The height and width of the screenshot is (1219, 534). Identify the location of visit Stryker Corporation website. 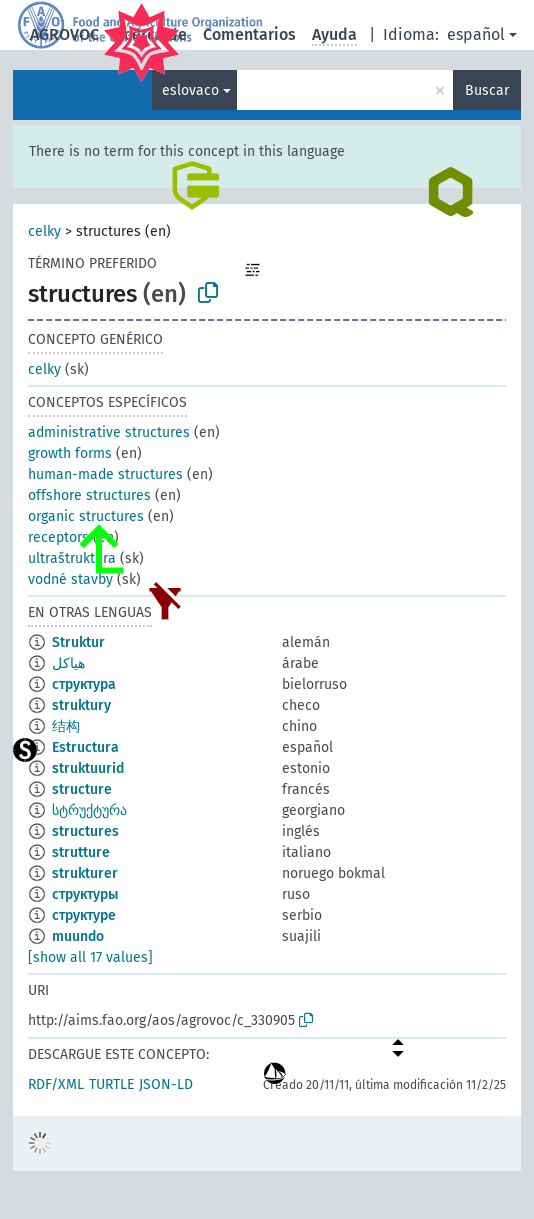
(25, 750).